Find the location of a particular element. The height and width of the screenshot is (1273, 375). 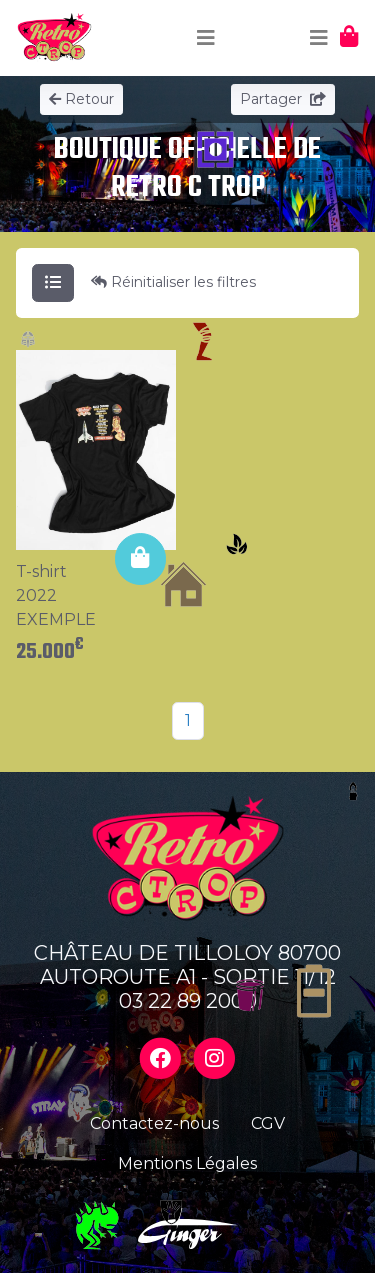

select knight or warrior class is located at coordinates (28, 339).